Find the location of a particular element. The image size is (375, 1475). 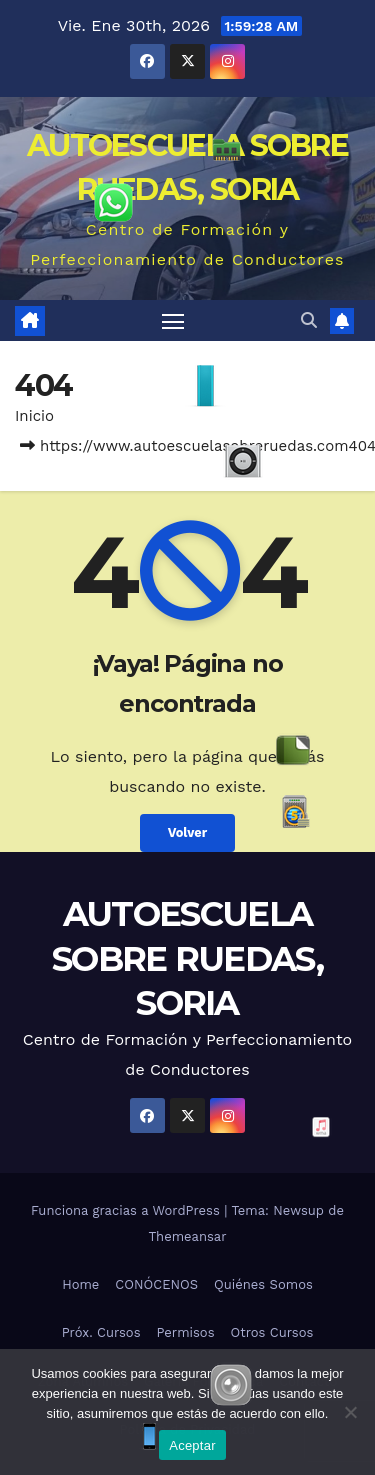

iPod shuffle device connected is located at coordinates (243, 461).